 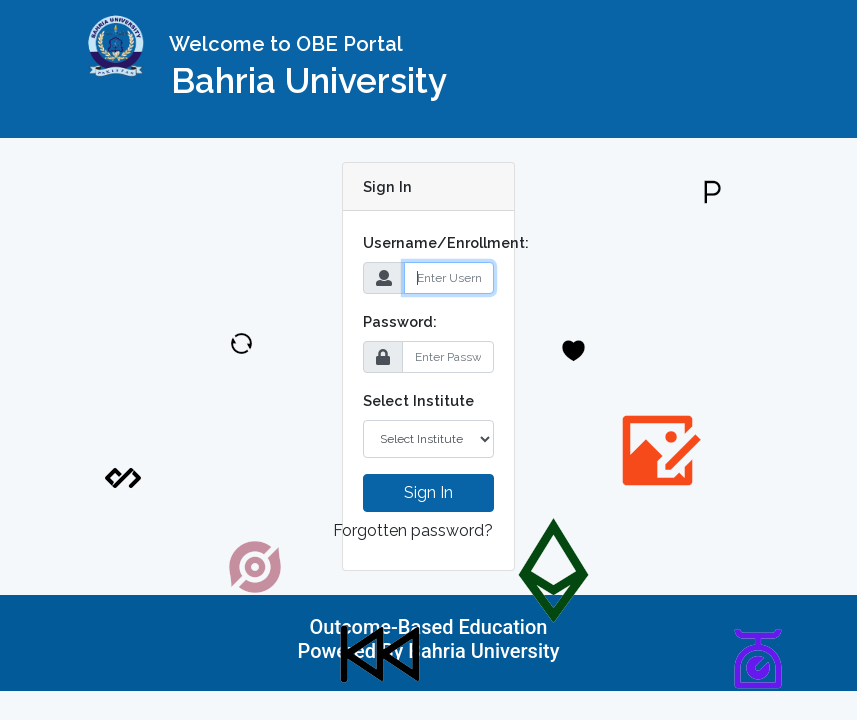 What do you see at coordinates (553, 570) in the screenshot?
I see `view ethereum wallet balance` at bounding box center [553, 570].